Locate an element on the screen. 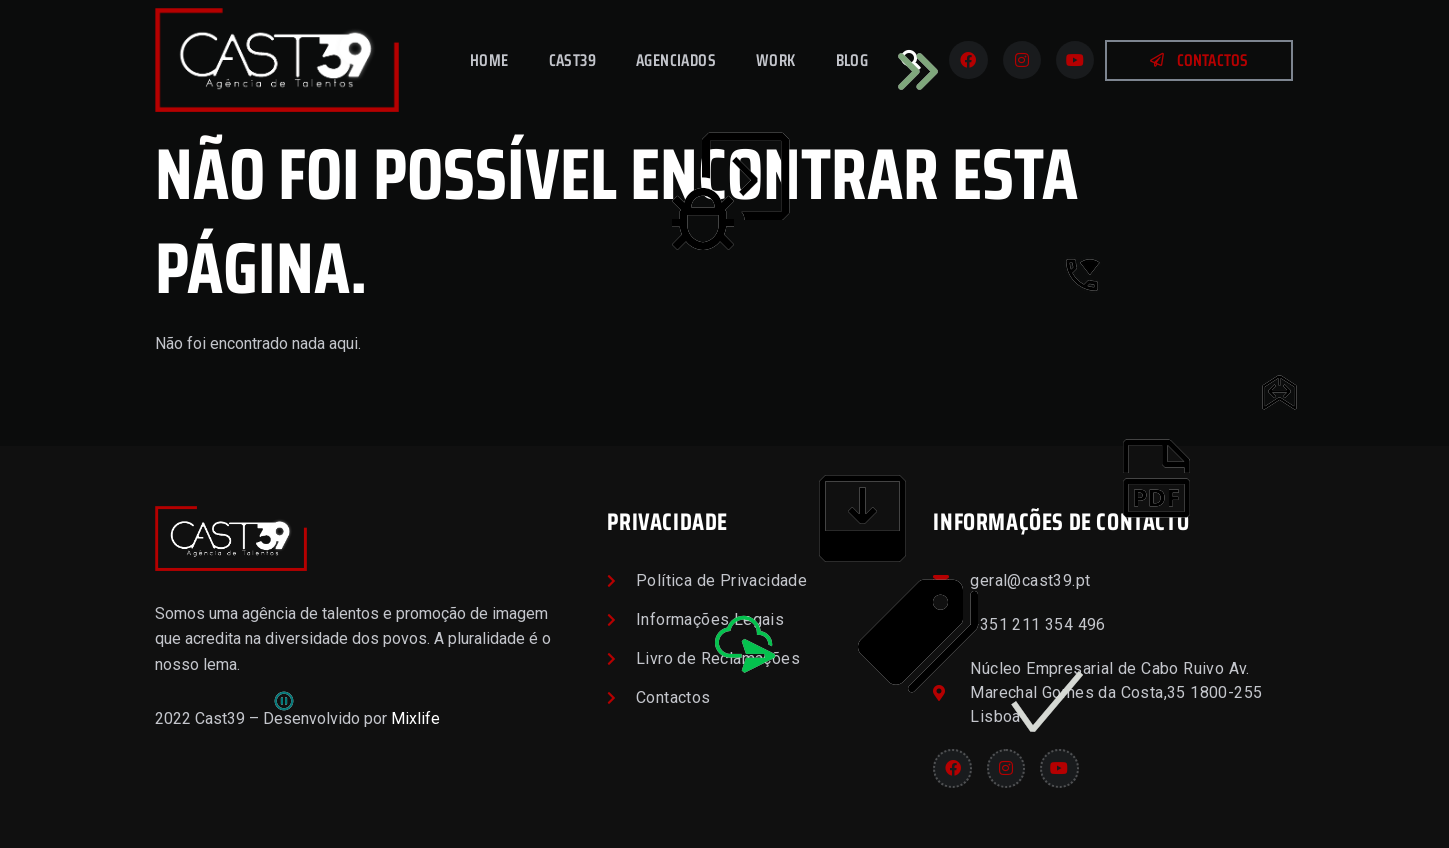 The width and height of the screenshot is (1449, 848). open a PDF document is located at coordinates (1156, 478).